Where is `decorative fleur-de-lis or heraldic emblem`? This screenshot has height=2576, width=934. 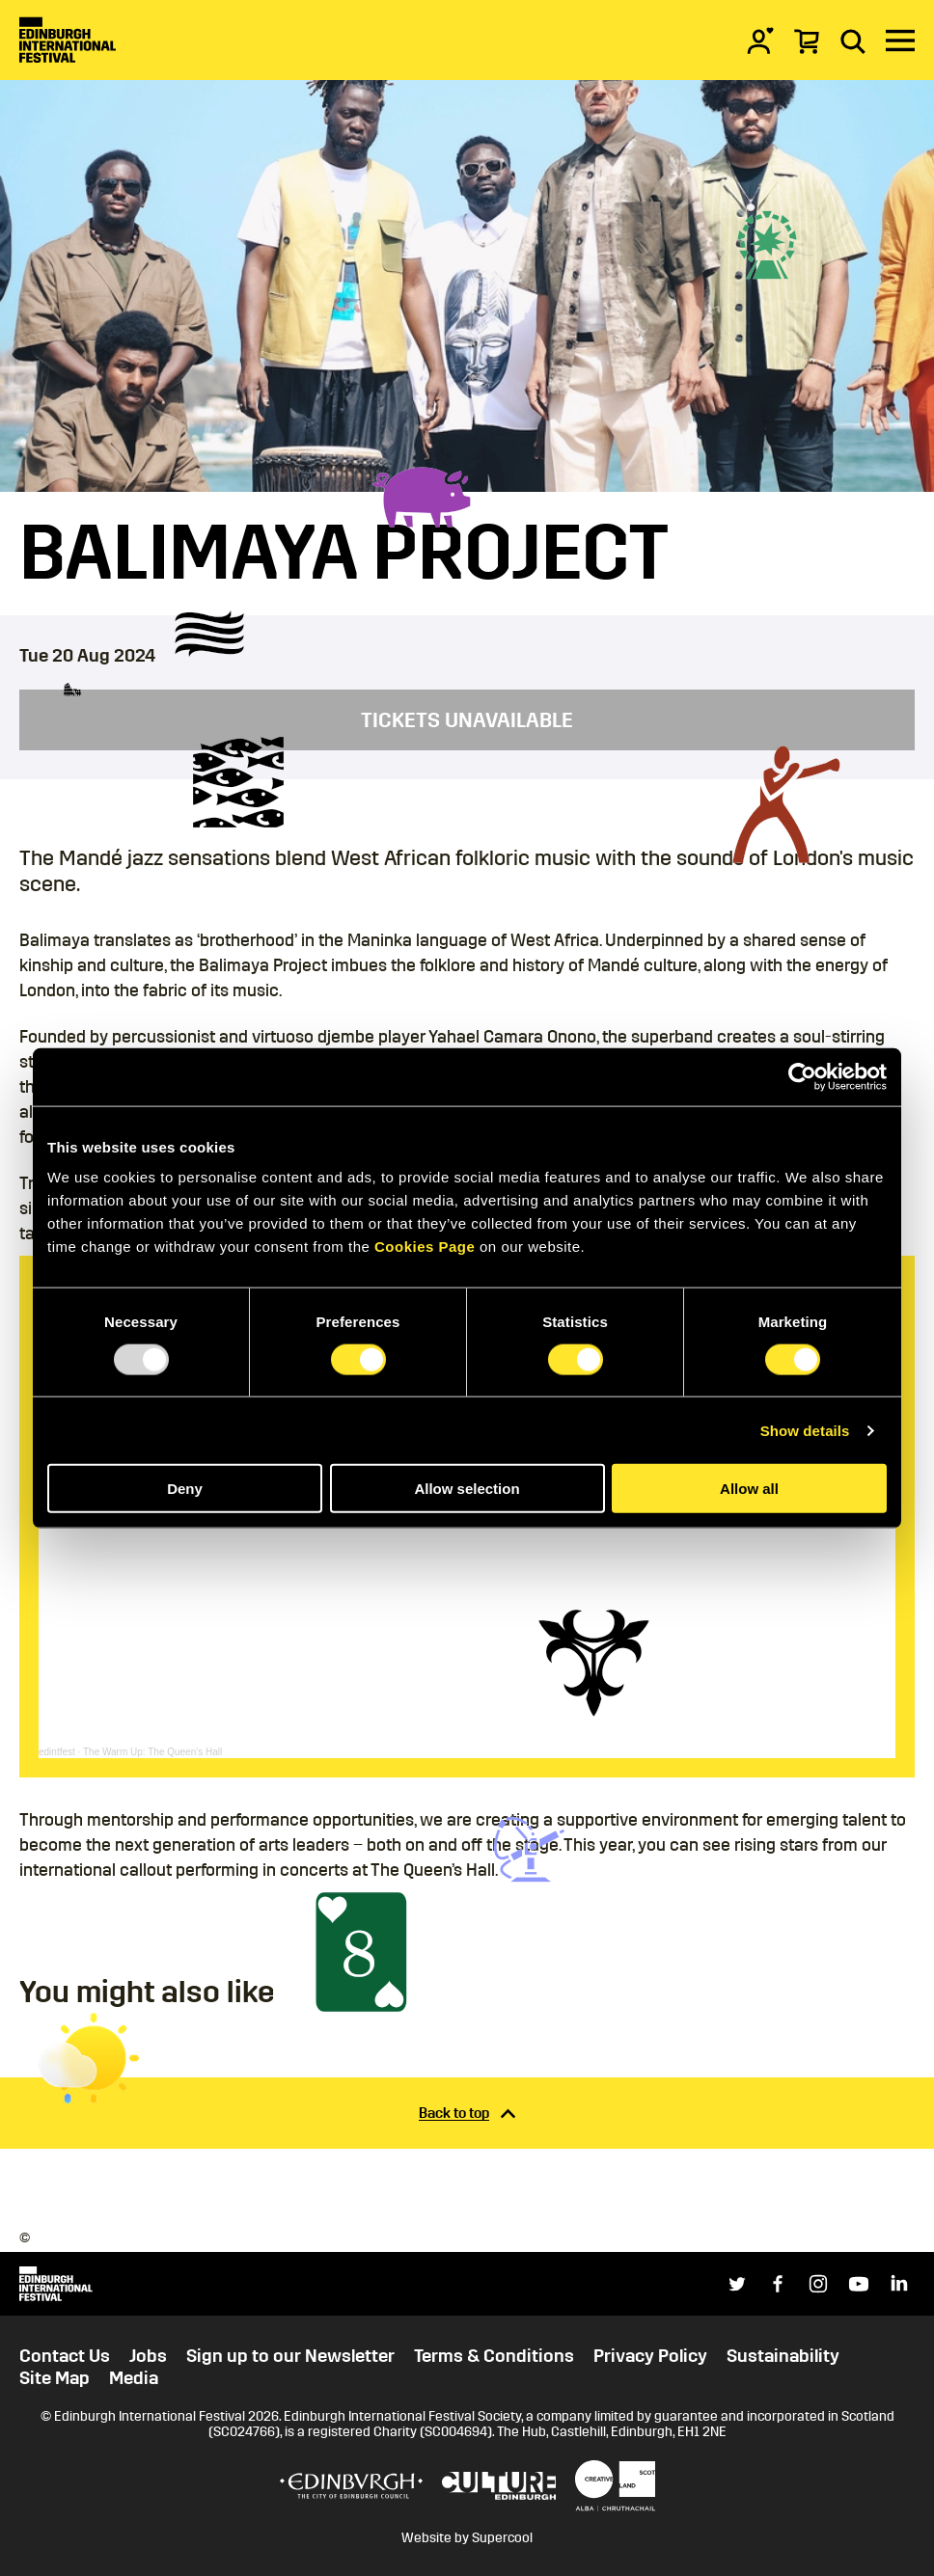
decorative fleur-de-lis or heraldic emblem is located at coordinates (593, 1662).